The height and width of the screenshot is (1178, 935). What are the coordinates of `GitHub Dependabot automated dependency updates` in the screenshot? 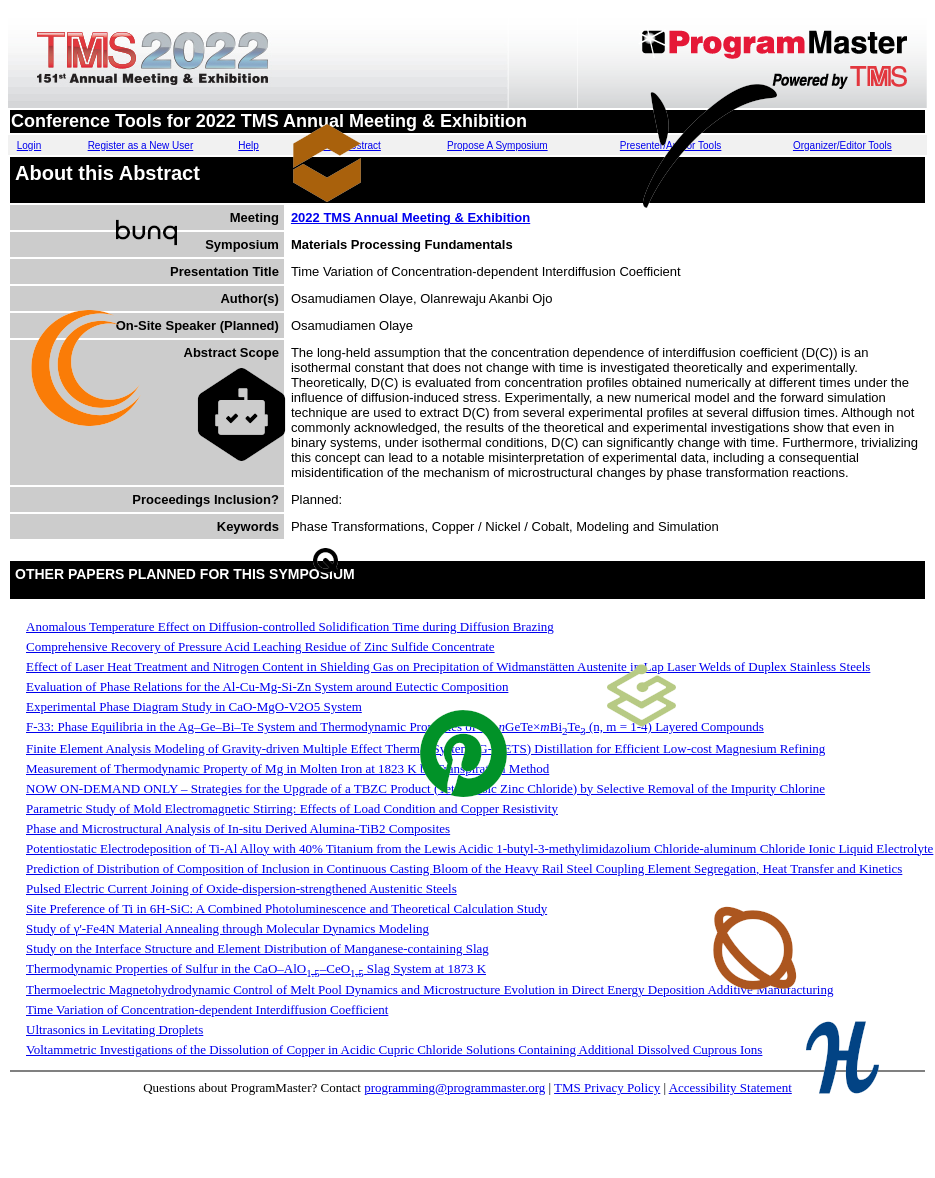 It's located at (241, 414).